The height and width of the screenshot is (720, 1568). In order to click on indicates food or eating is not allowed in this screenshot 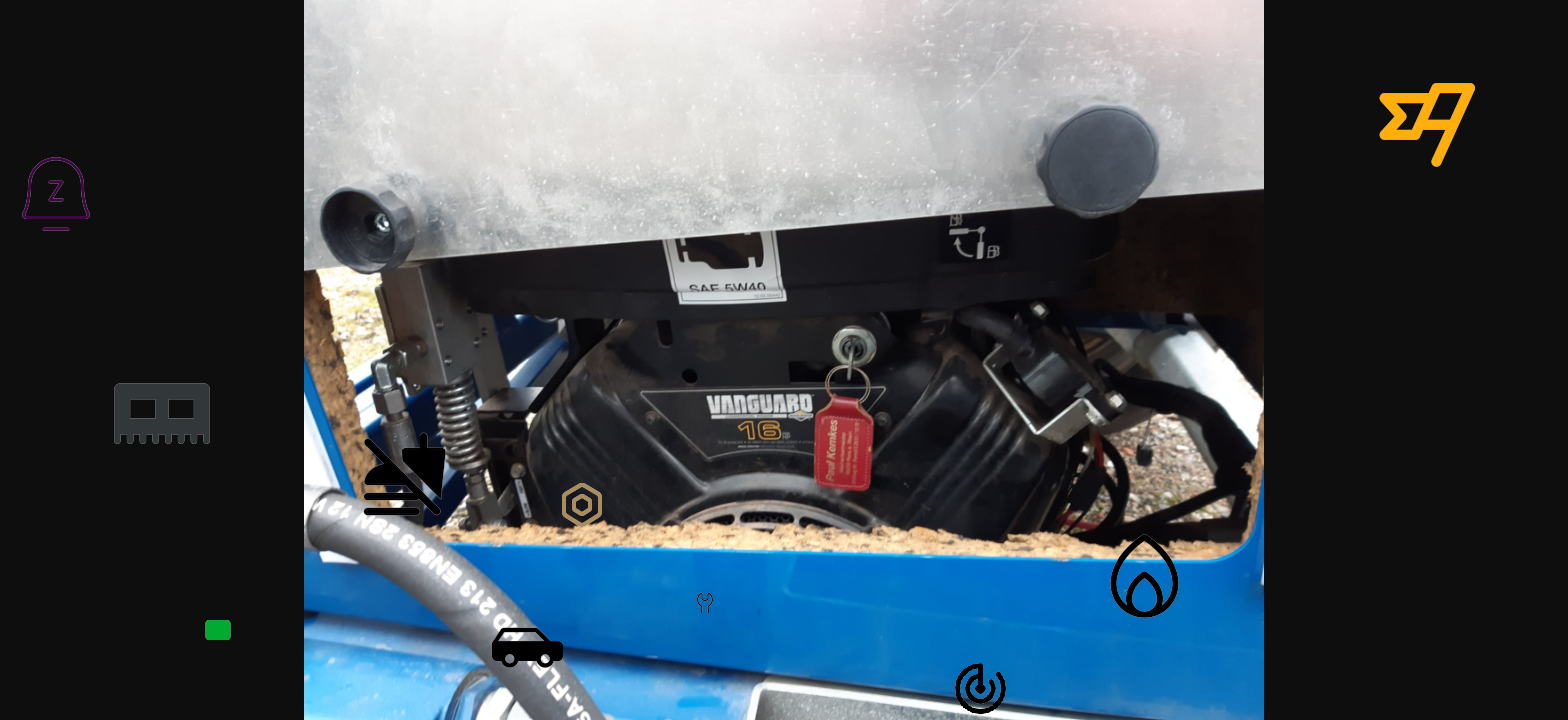, I will do `click(405, 474)`.